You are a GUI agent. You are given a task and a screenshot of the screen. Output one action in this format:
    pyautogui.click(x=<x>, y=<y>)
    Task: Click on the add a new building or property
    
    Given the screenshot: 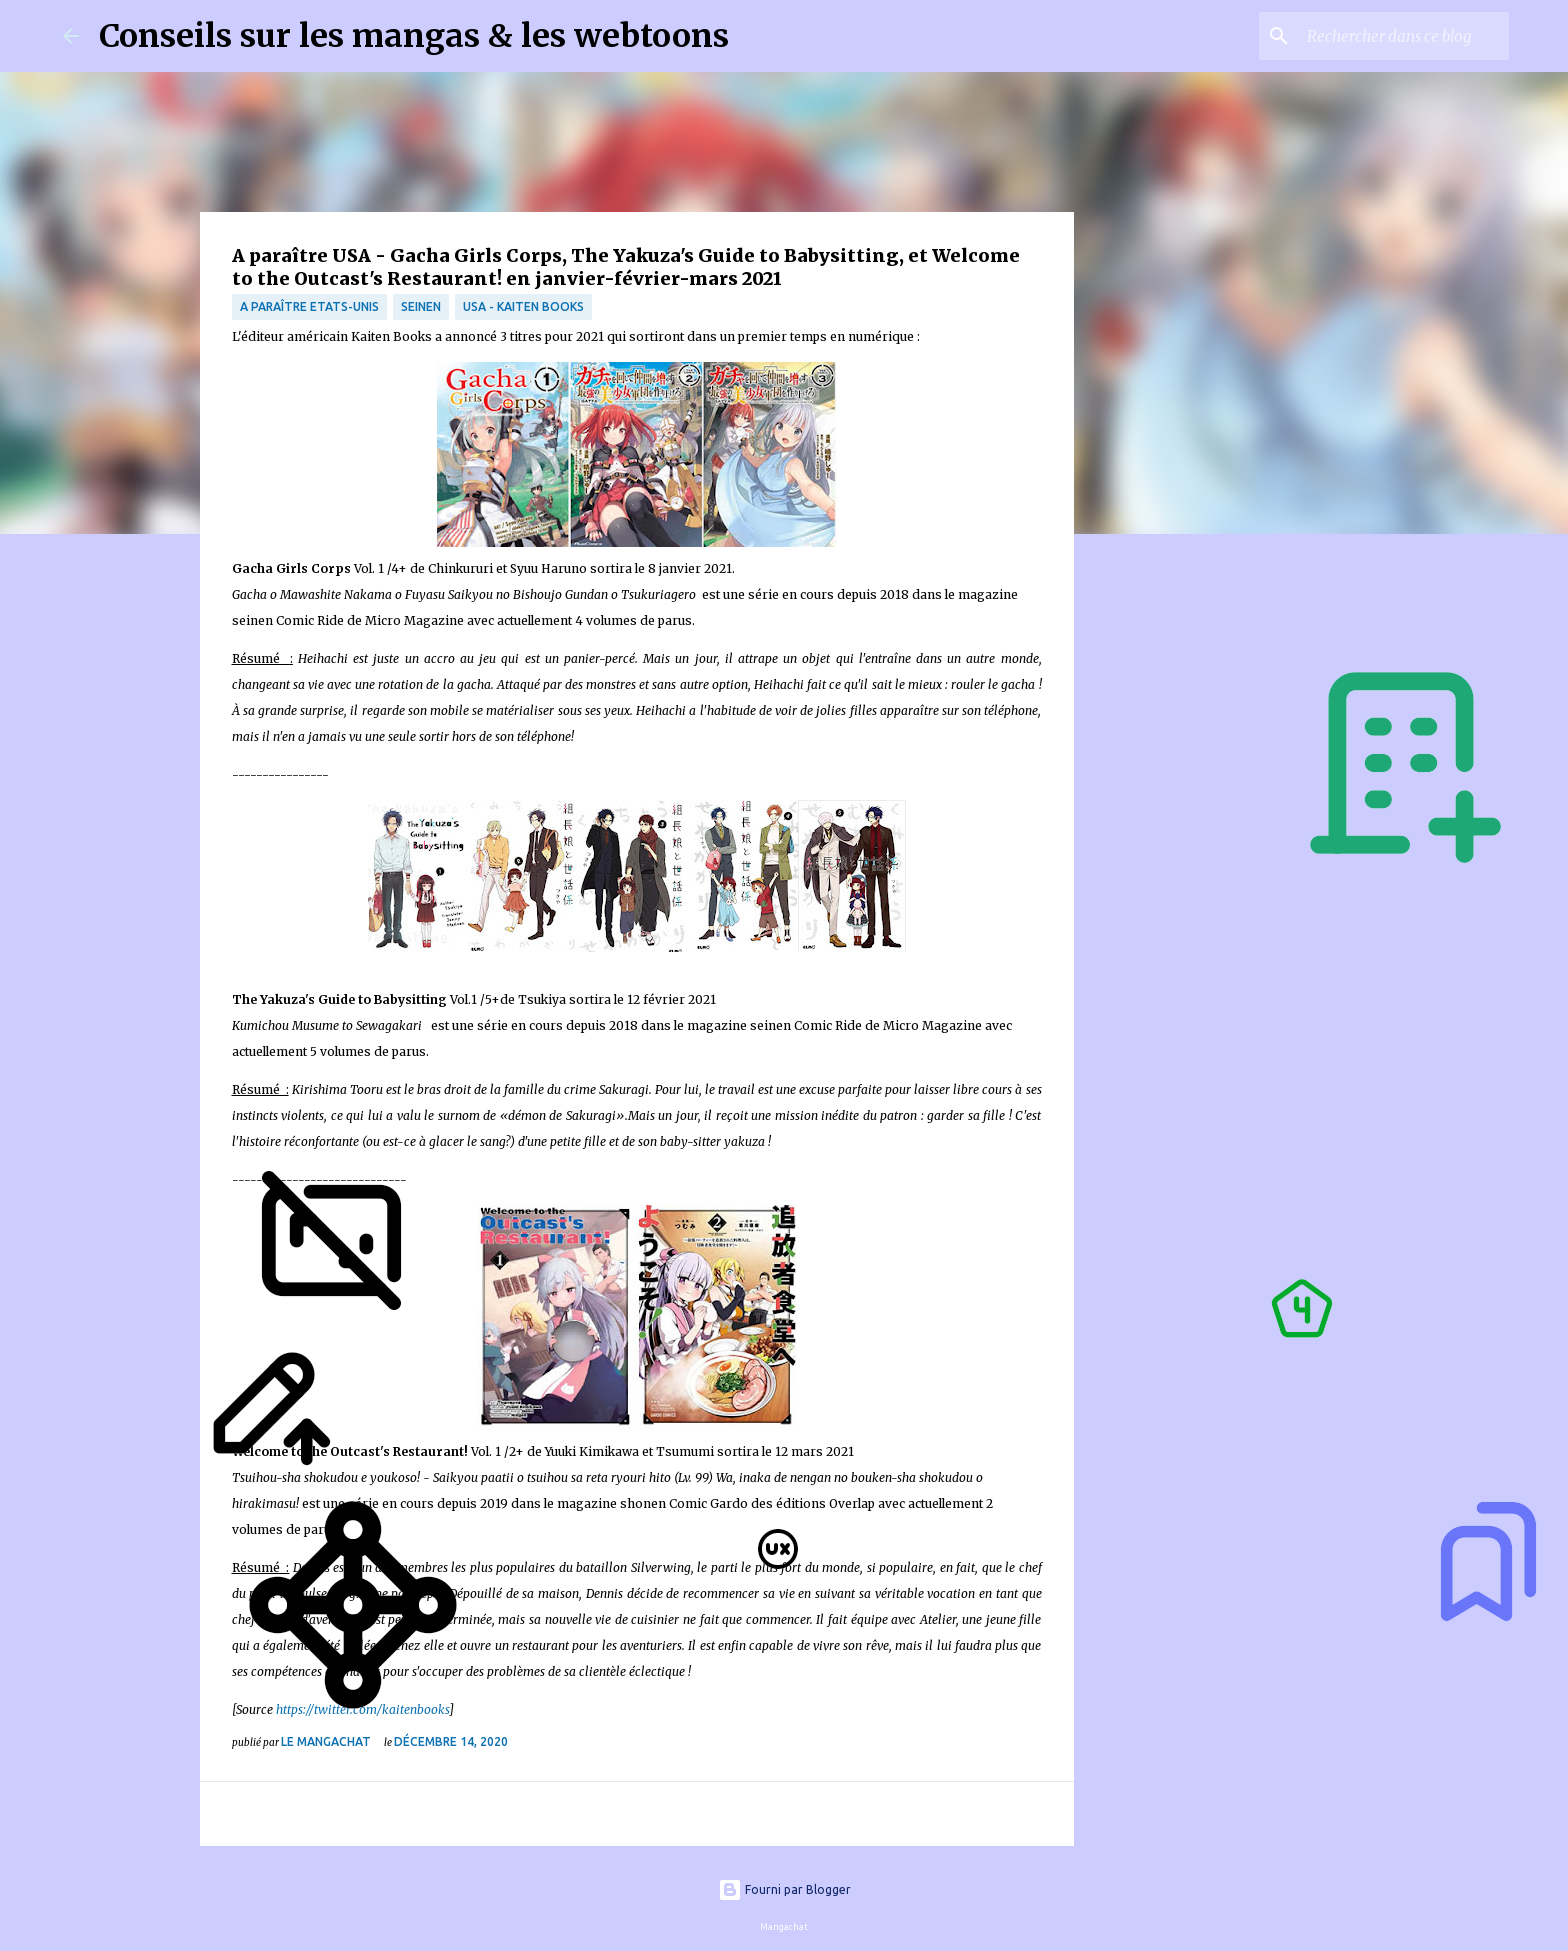 What is the action you would take?
    pyautogui.click(x=1401, y=763)
    